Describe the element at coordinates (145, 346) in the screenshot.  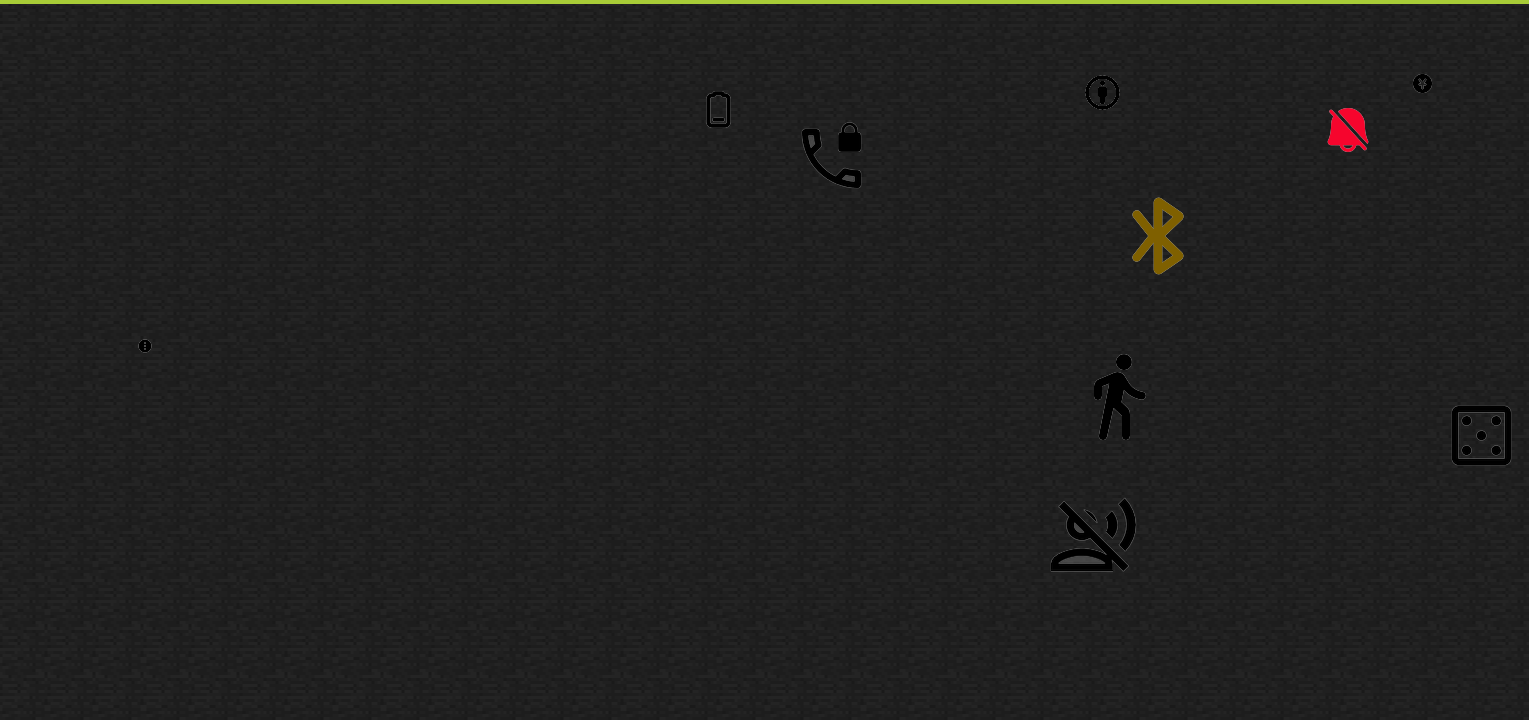
I see `open more options menu` at that location.